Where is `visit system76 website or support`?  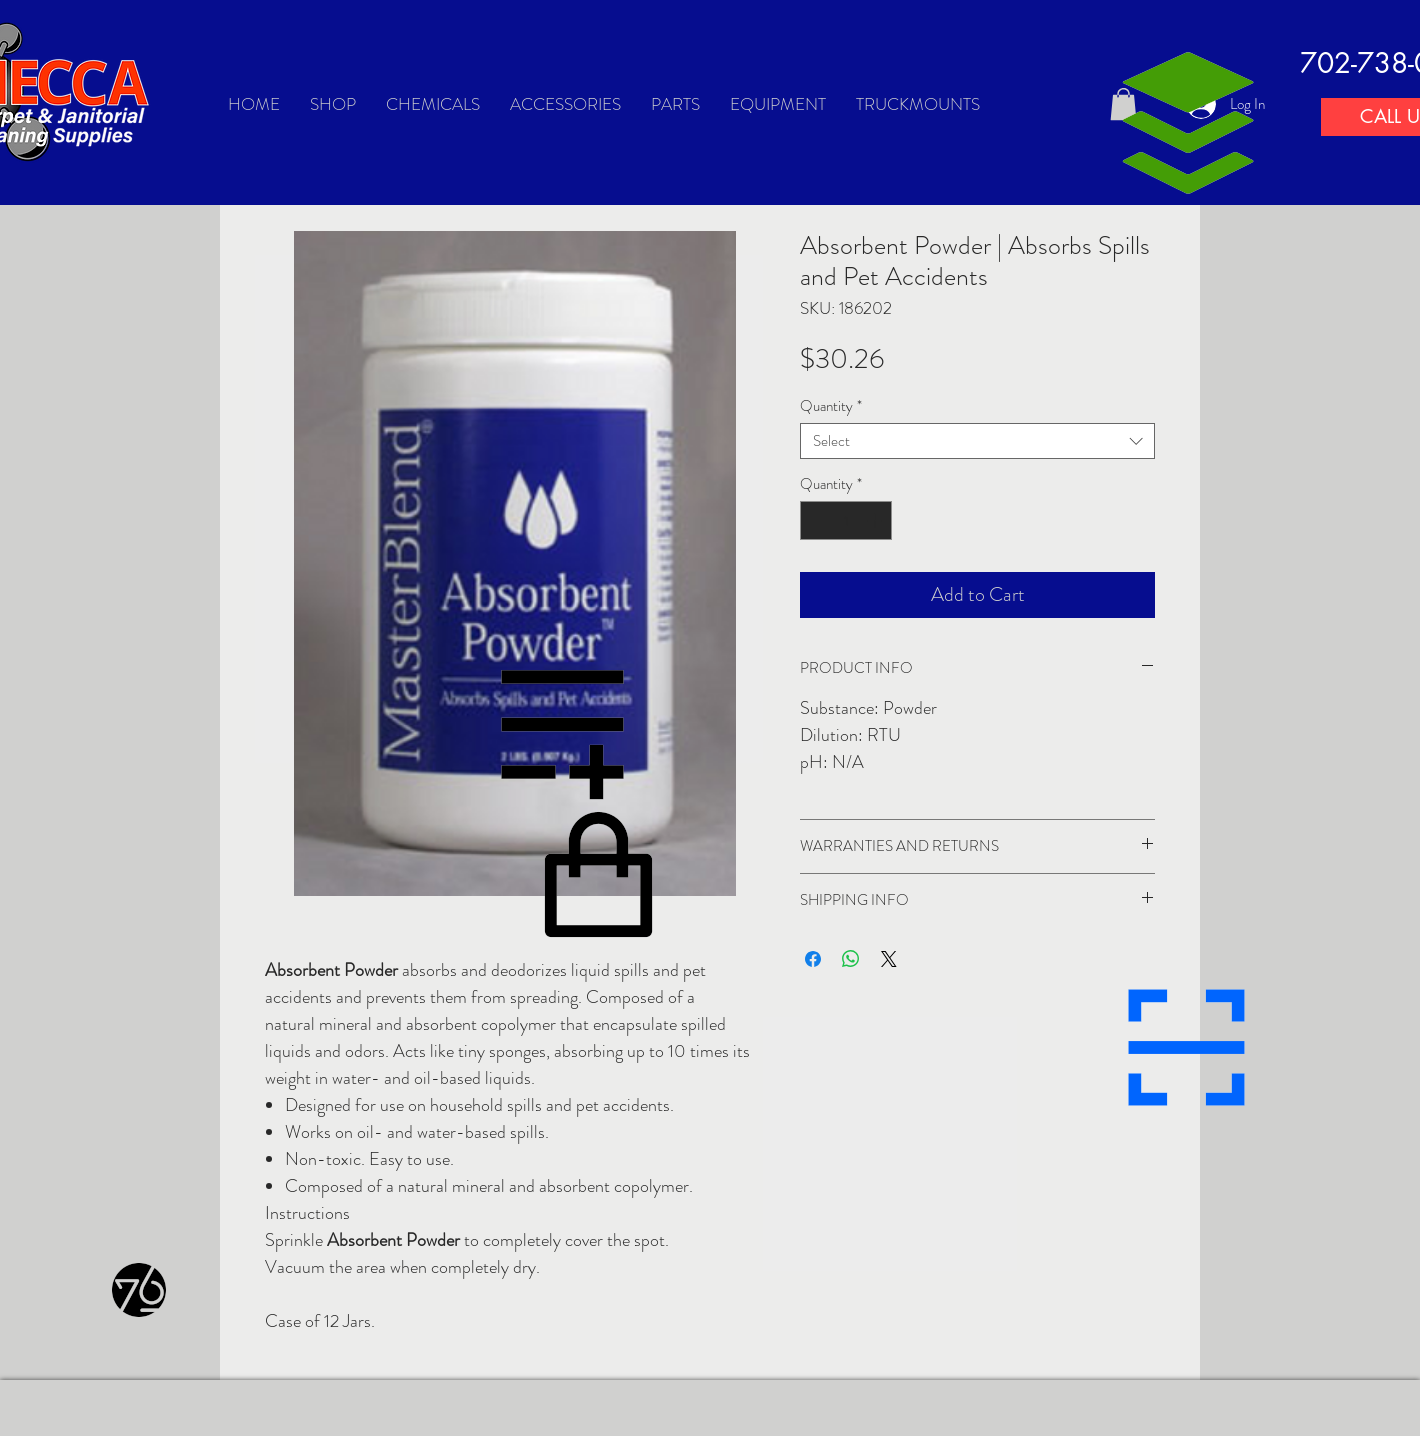 visit system76 website or support is located at coordinates (139, 1290).